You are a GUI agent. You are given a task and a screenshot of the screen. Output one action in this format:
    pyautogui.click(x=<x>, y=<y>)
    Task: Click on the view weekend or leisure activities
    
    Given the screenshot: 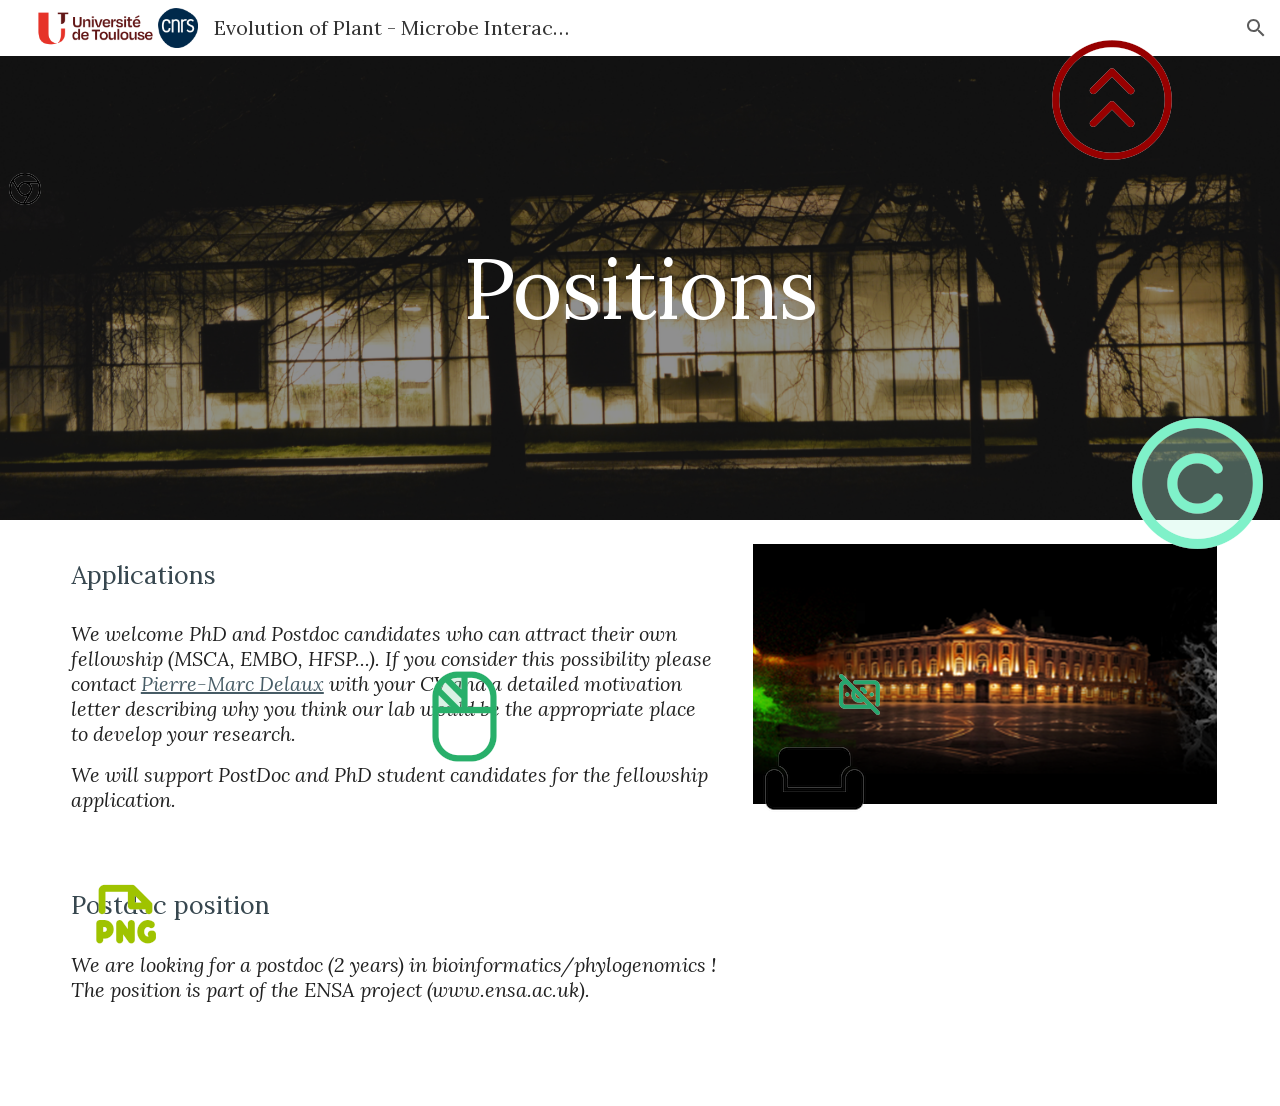 What is the action you would take?
    pyautogui.click(x=814, y=778)
    